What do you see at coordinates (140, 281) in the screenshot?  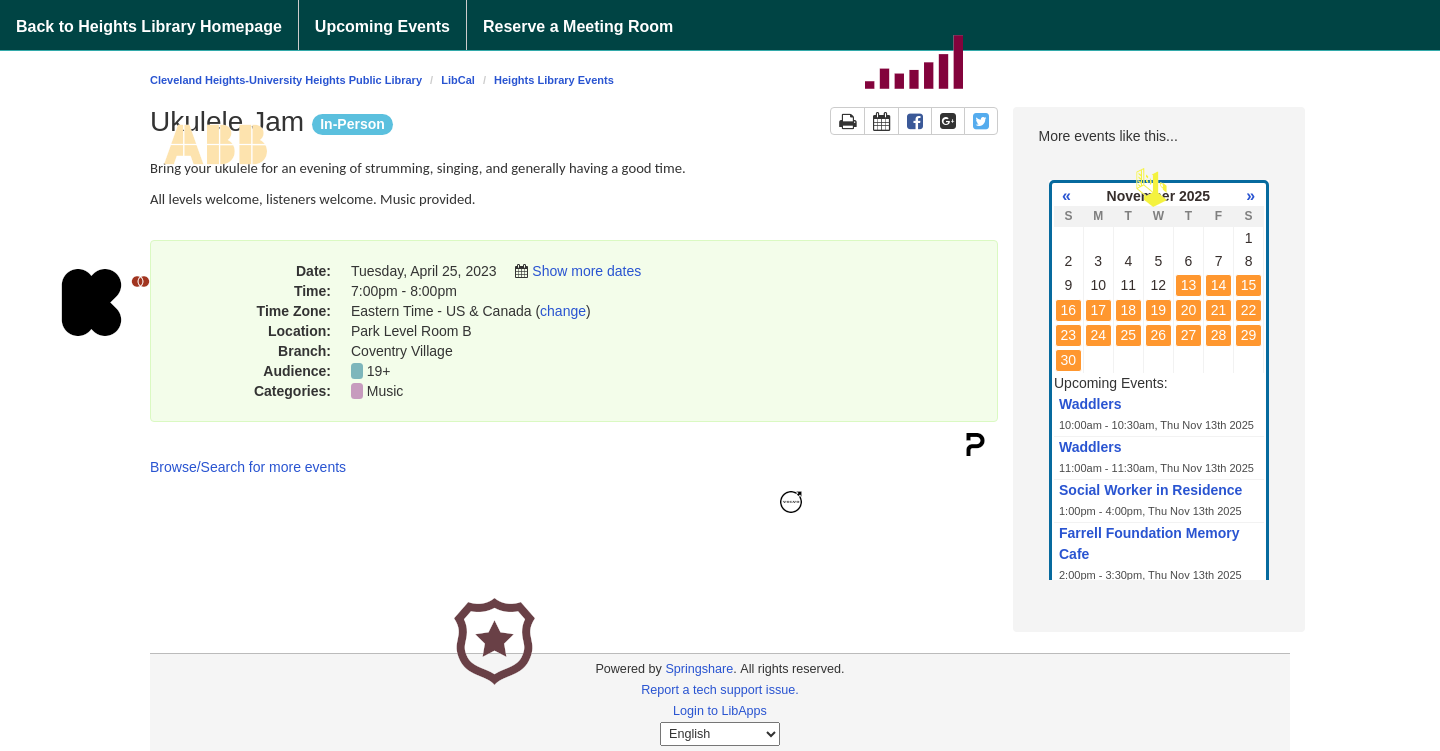 I see `pay with mastercard` at bounding box center [140, 281].